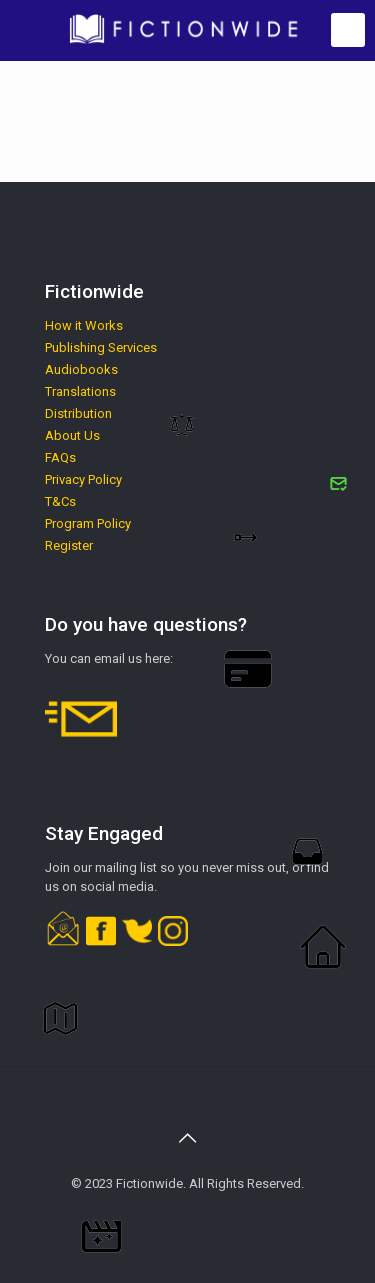 The width and height of the screenshot is (375, 1283). What do you see at coordinates (248, 669) in the screenshot?
I see `access payment methods` at bounding box center [248, 669].